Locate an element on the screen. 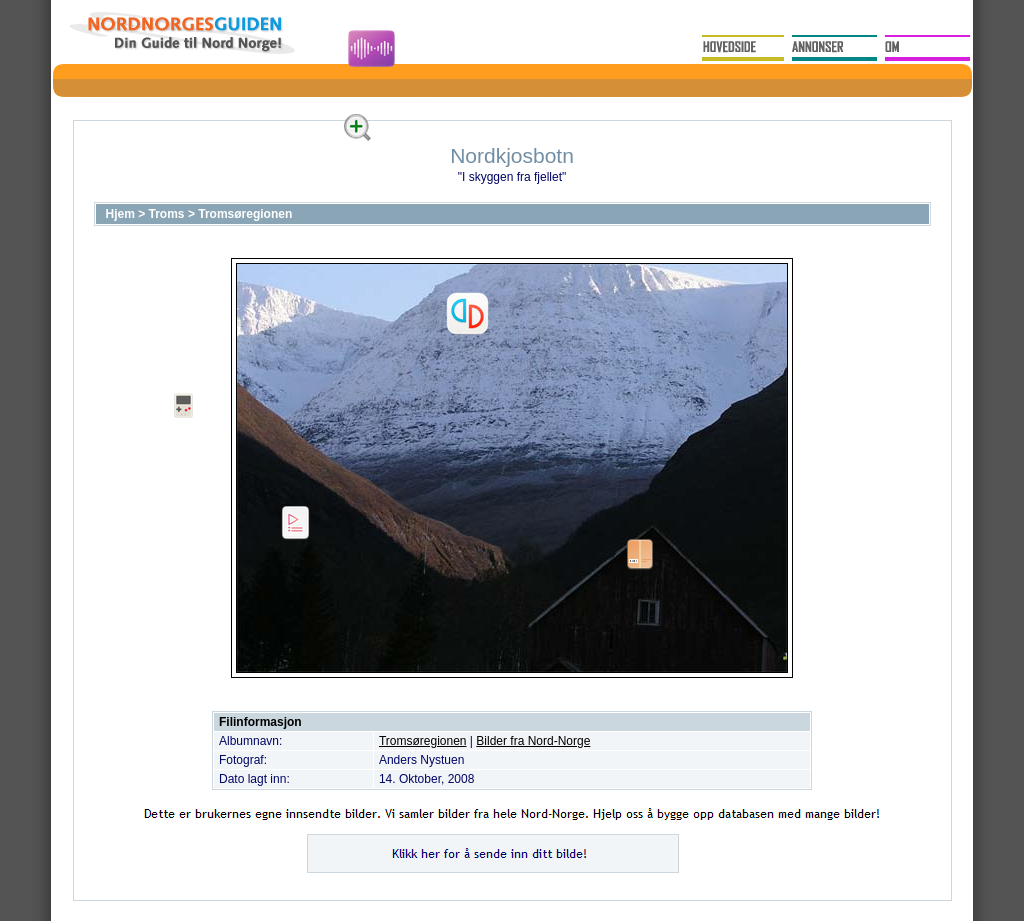 The height and width of the screenshot is (921, 1024). open the games application is located at coordinates (183, 405).